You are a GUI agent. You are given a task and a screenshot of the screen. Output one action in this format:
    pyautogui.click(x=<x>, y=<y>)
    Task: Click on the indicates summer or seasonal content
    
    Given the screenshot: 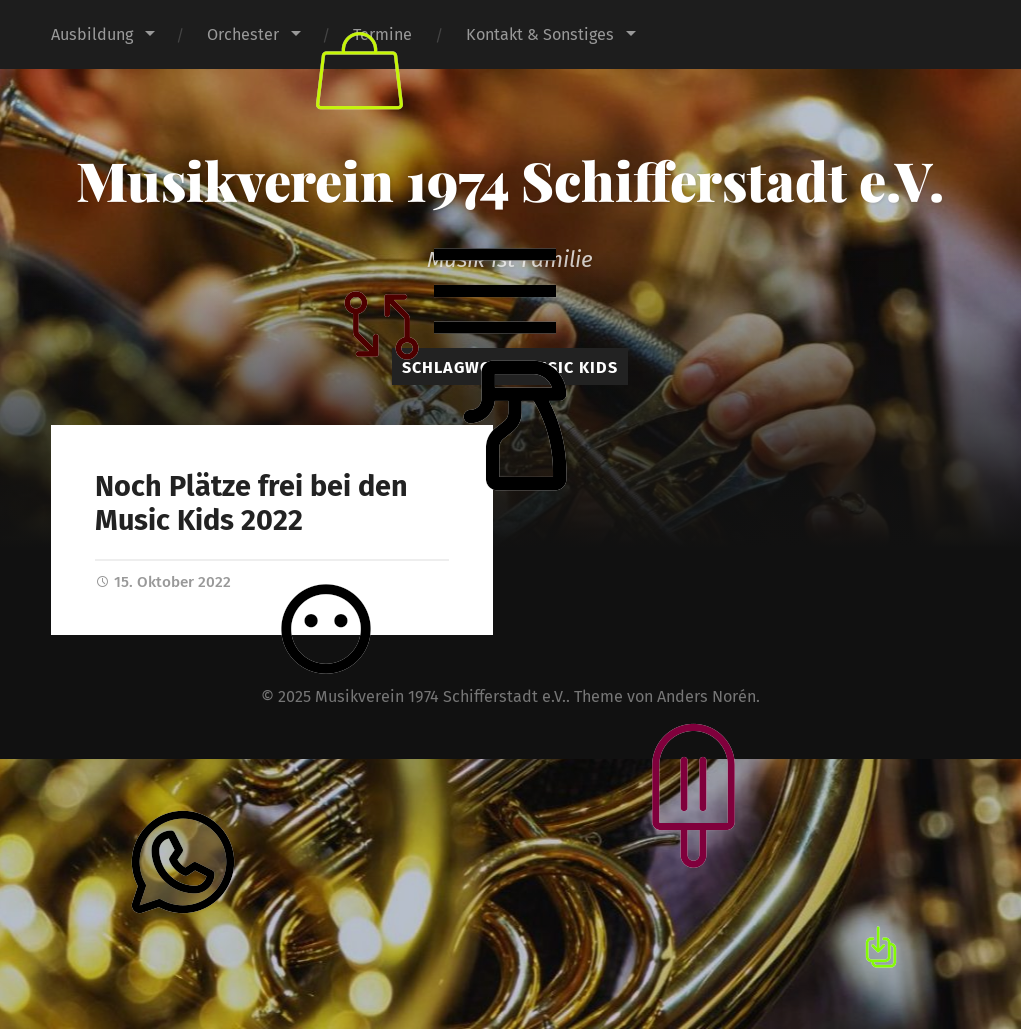 What is the action you would take?
    pyautogui.click(x=693, y=793)
    